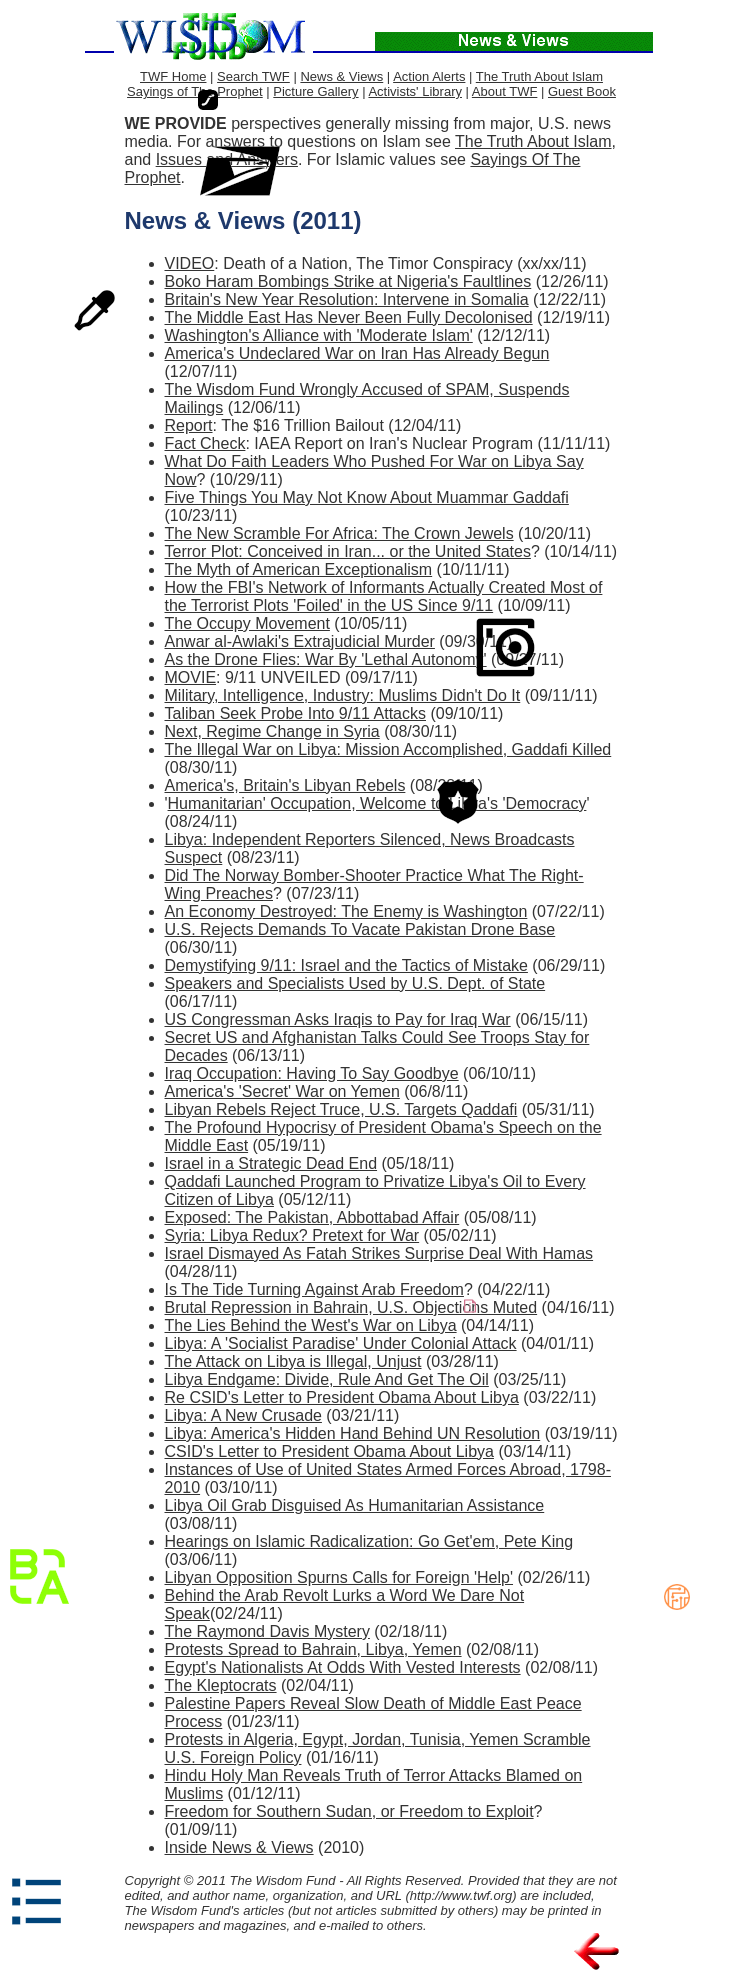  I want to click on indicates law enforcement or security-related content, so click(458, 801).